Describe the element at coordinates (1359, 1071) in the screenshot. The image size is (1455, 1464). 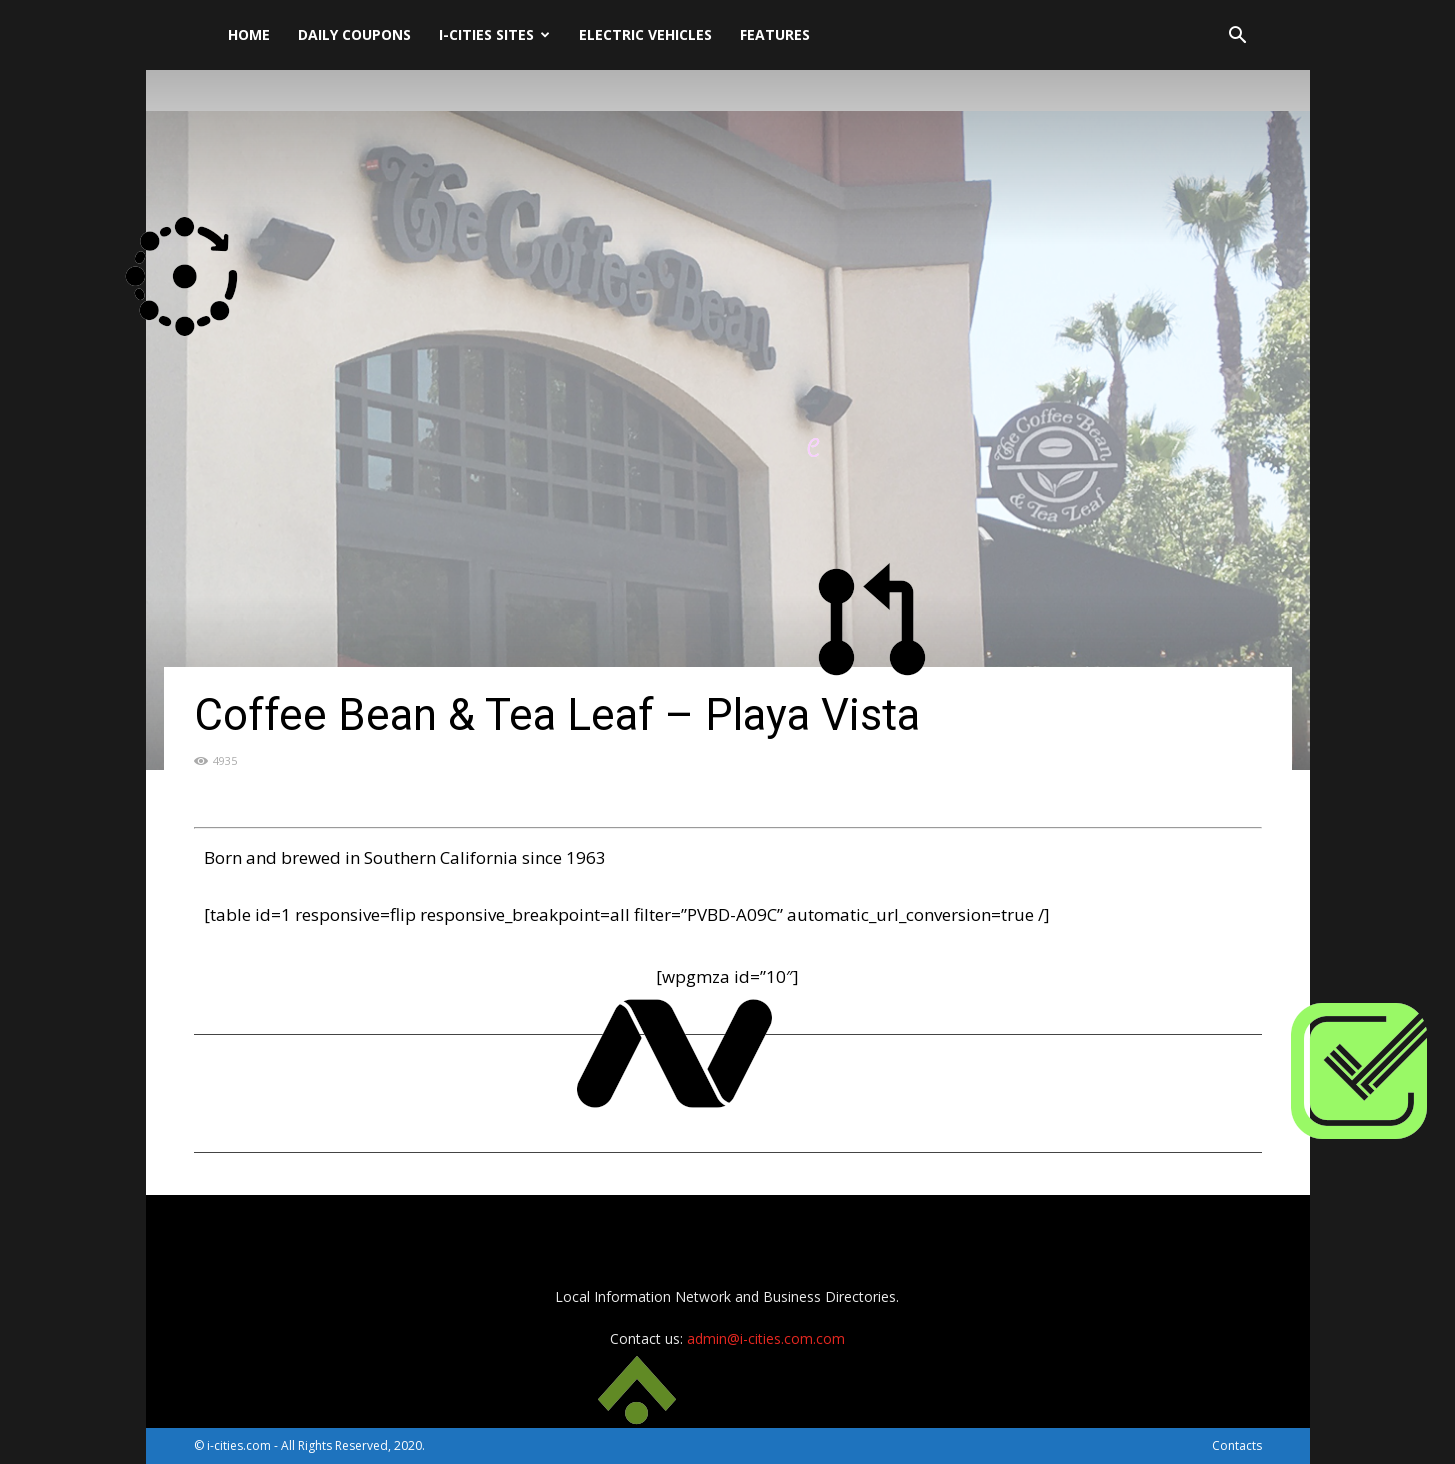
I see `open the trakt app` at that location.